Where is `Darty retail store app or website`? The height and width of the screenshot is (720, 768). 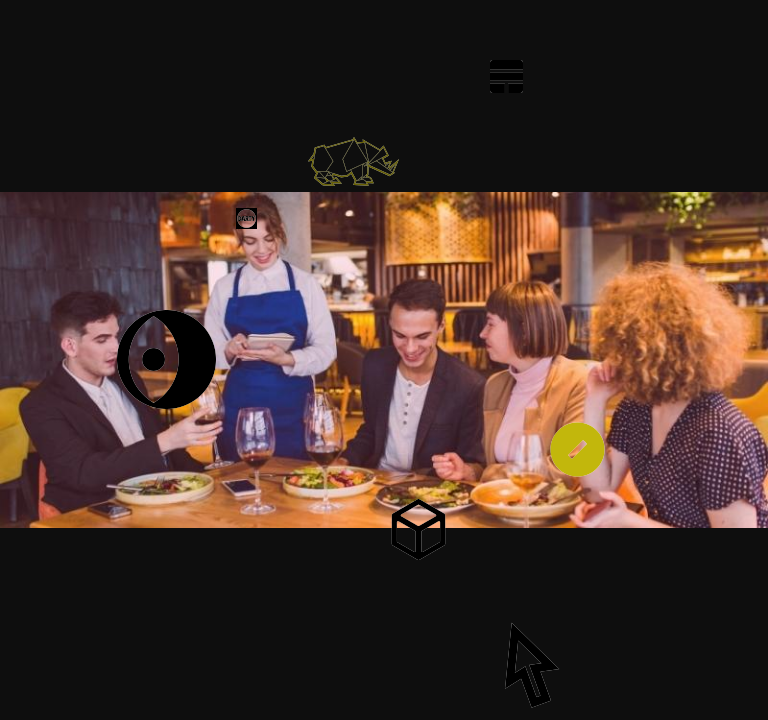 Darty retail store app or website is located at coordinates (246, 218).